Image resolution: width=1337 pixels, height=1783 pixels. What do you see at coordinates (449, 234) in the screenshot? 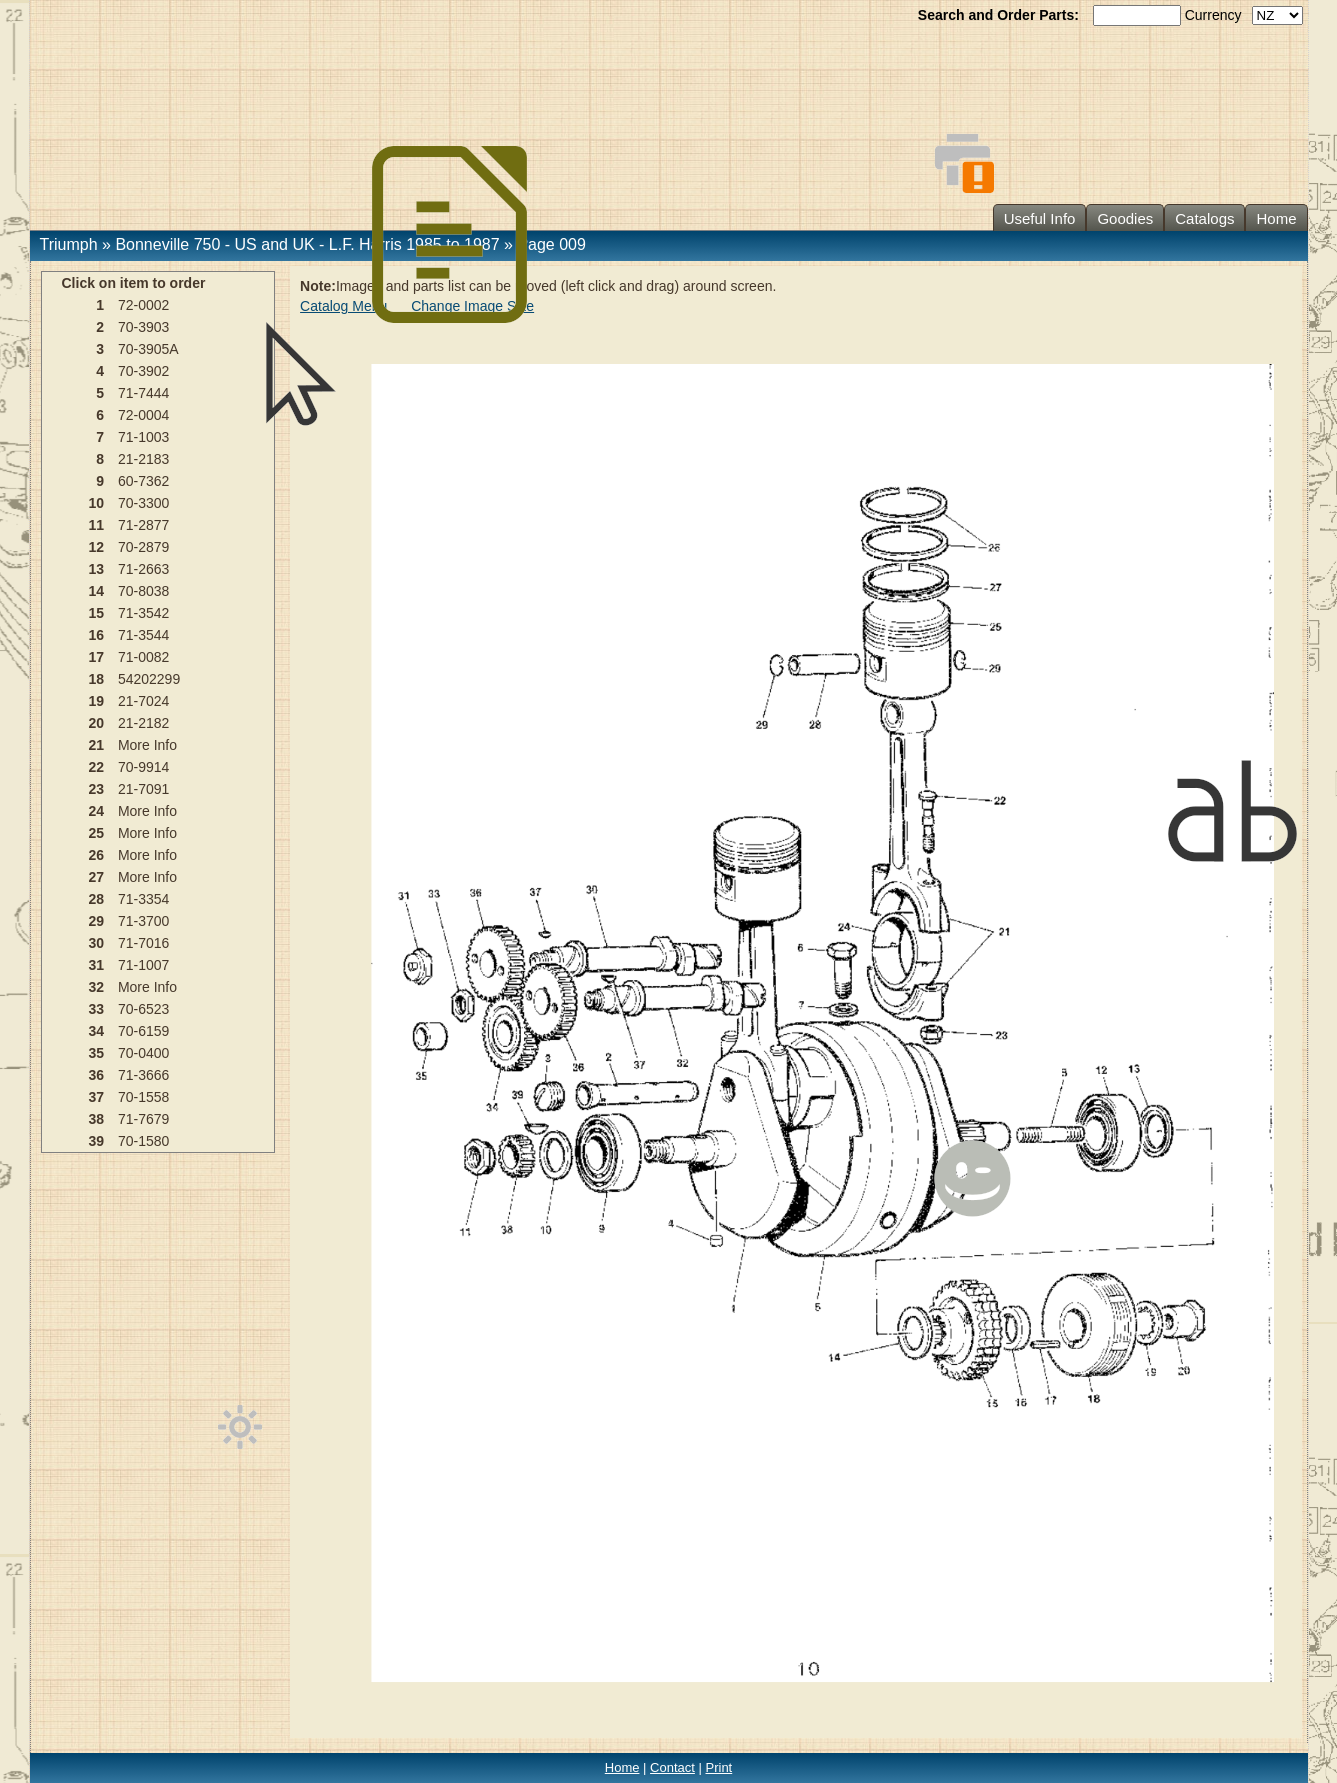
I see `open LibreOffice Writer document editor` at bounding box center [449, 234].